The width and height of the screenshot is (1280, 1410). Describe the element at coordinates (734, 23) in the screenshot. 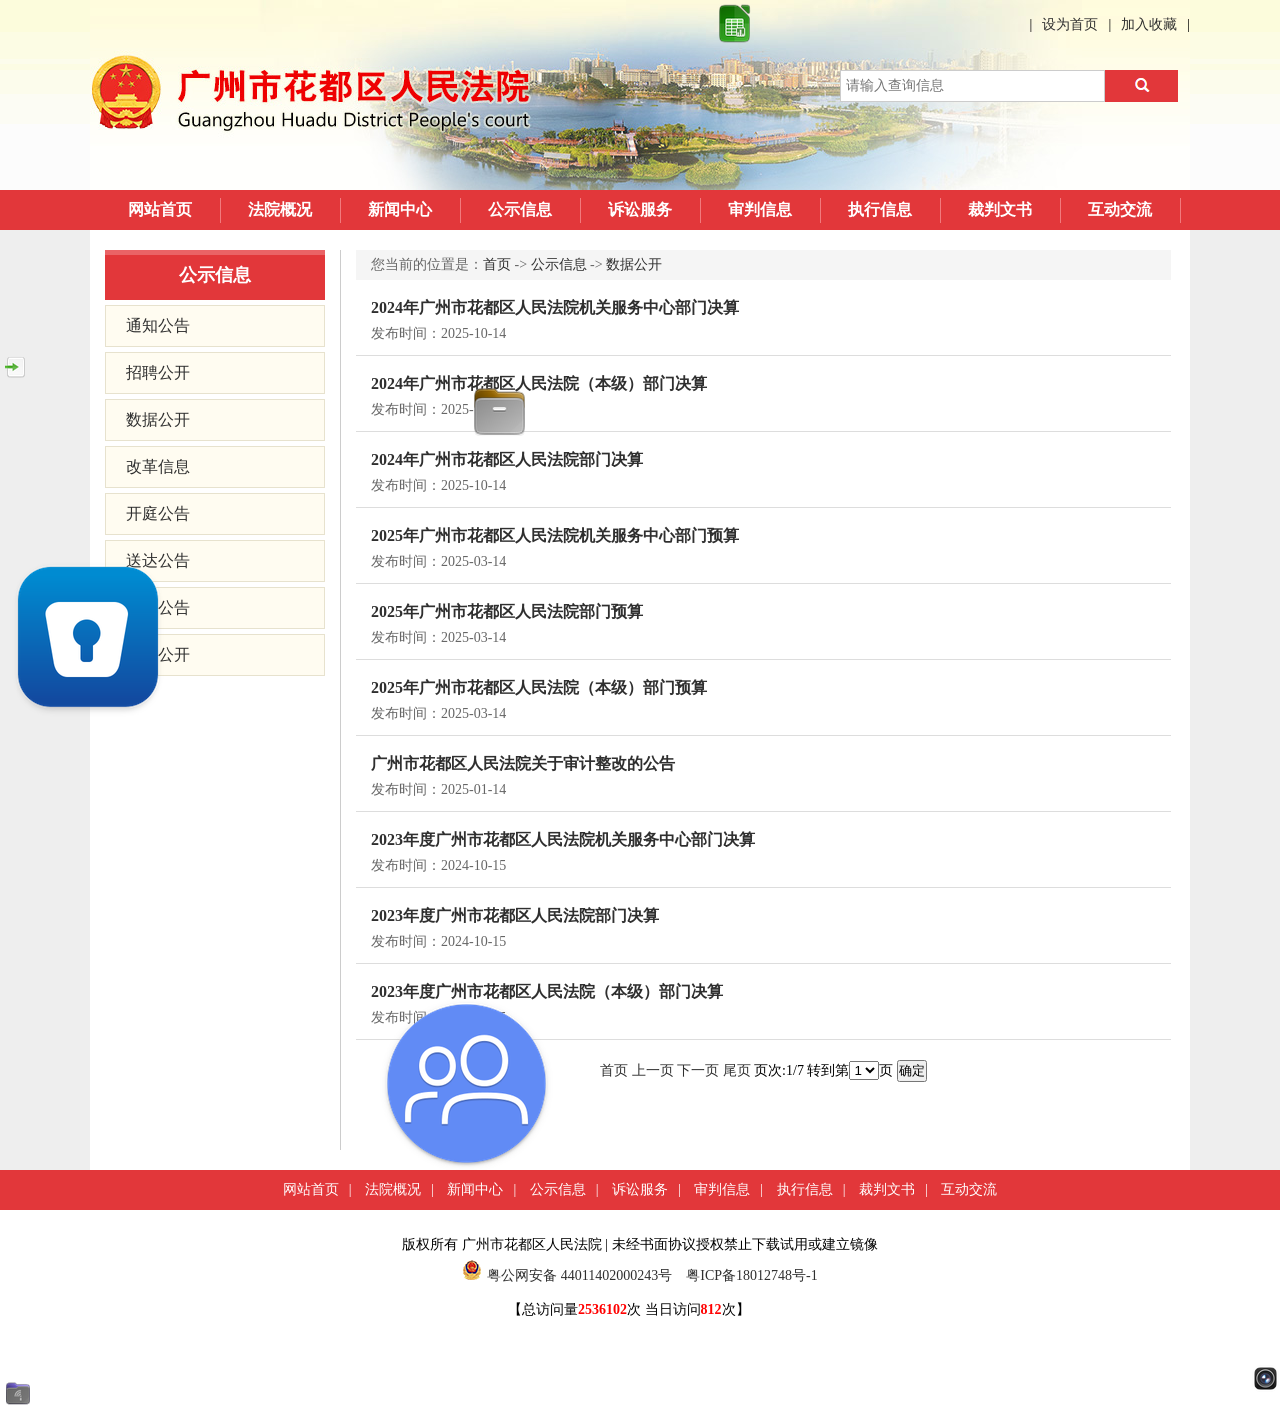

I see `open LibreOffice Calc spreadsheet application` at that location.